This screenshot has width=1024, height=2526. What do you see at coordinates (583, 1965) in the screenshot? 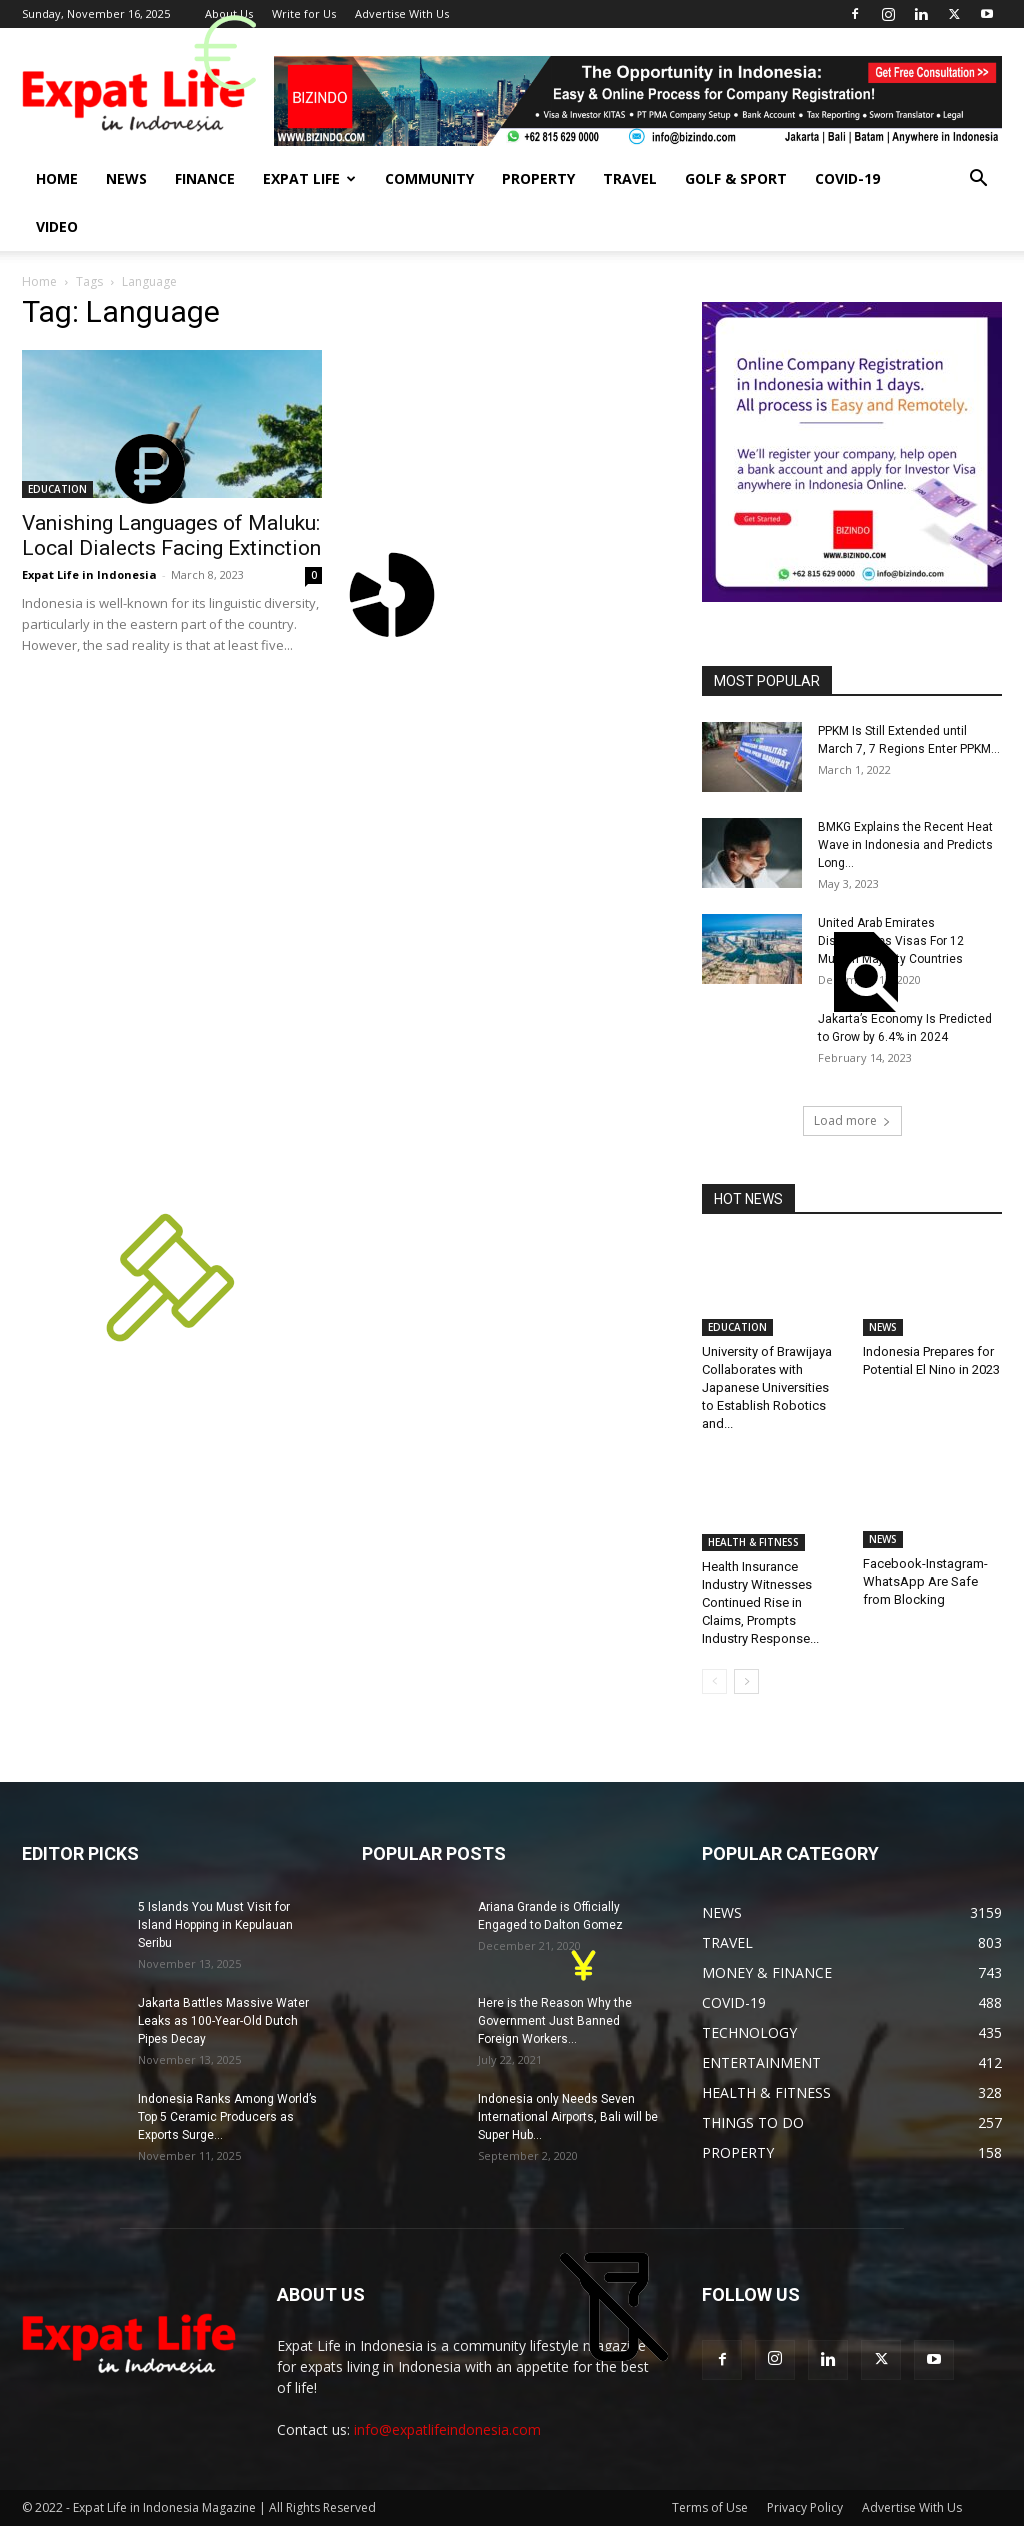
I see `indicates chinese yuan currency` at bounding box center [583, 1965].